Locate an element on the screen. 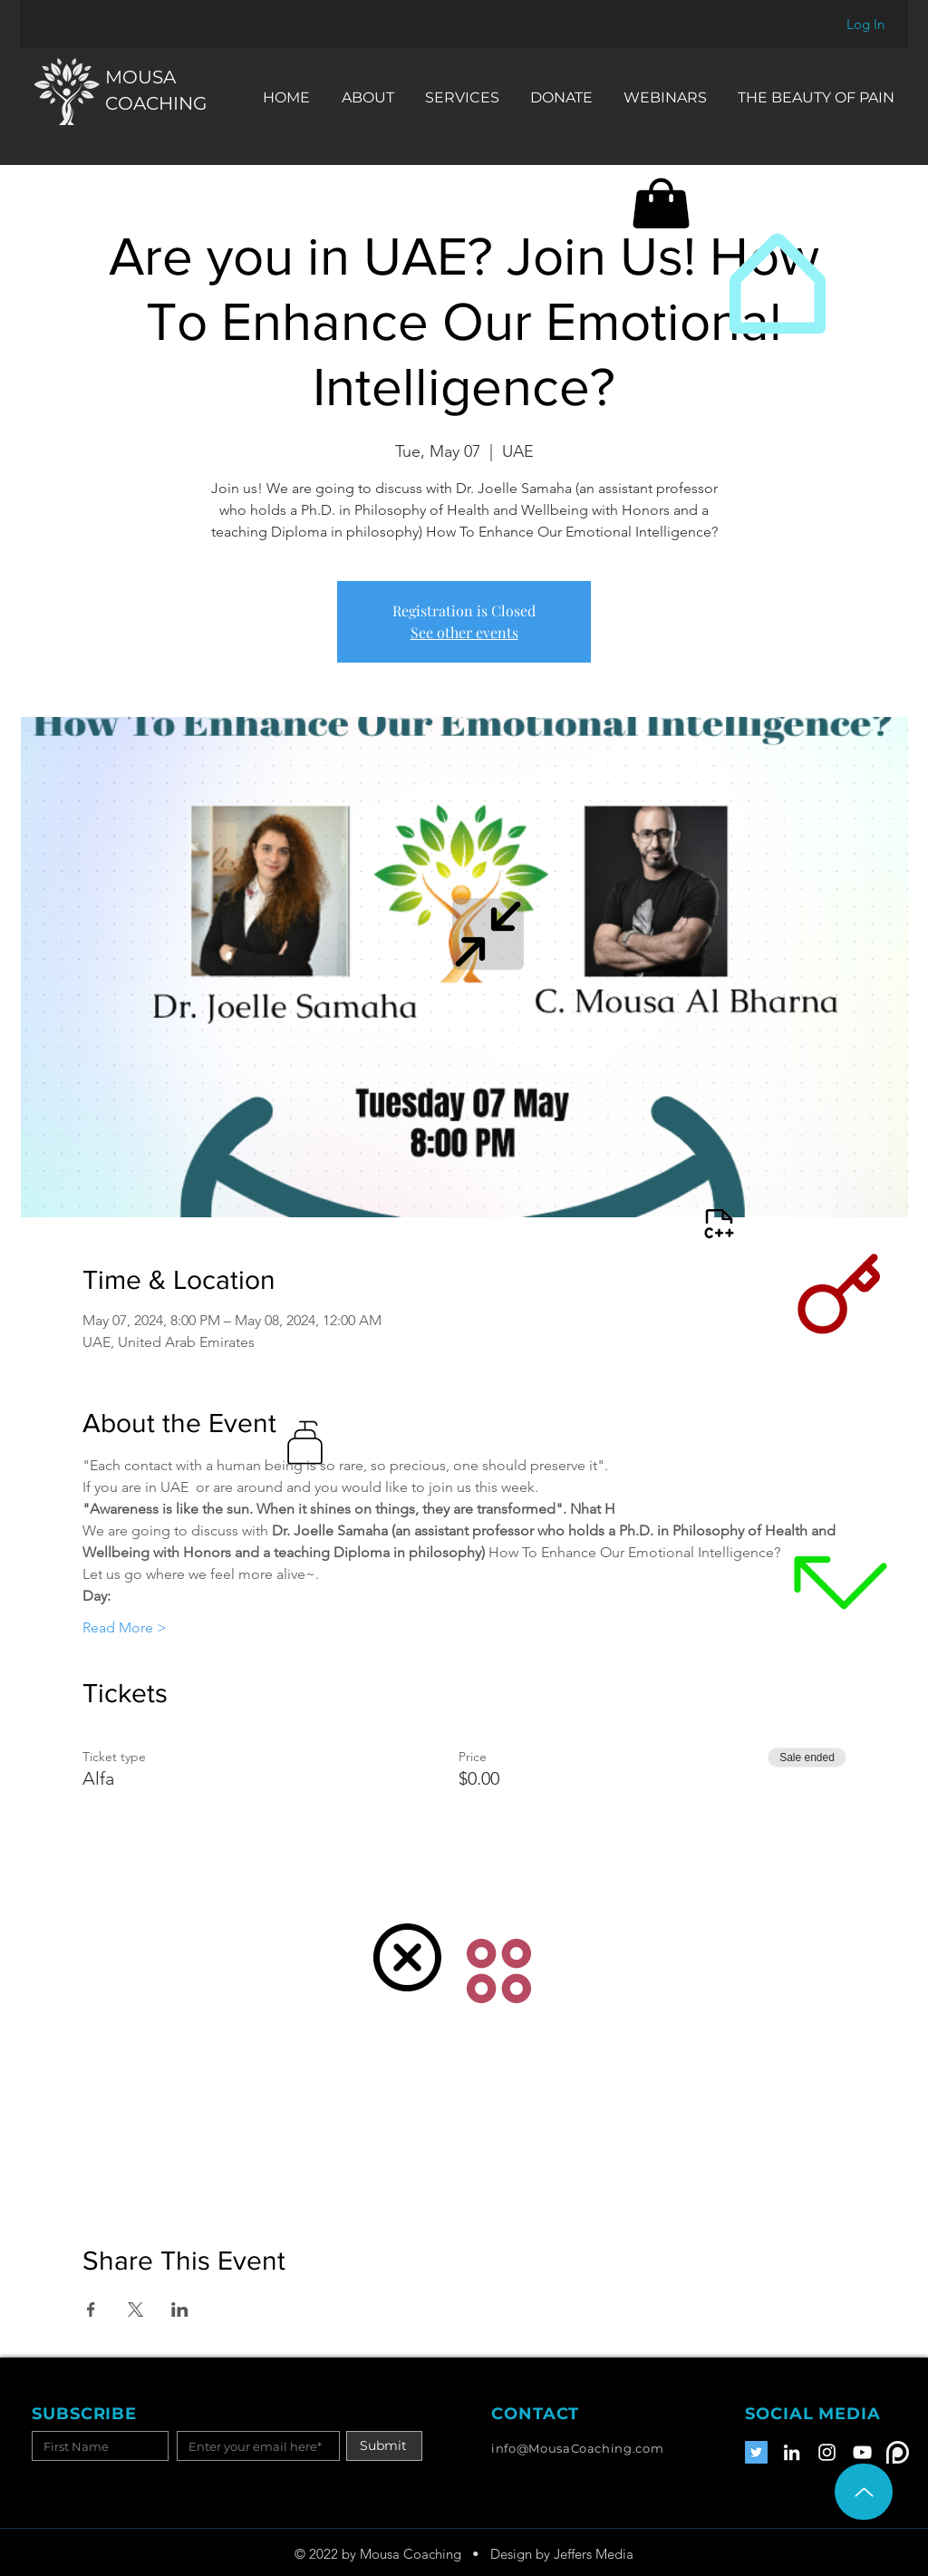  view your shopping bag is located at coordinates (661, 206).